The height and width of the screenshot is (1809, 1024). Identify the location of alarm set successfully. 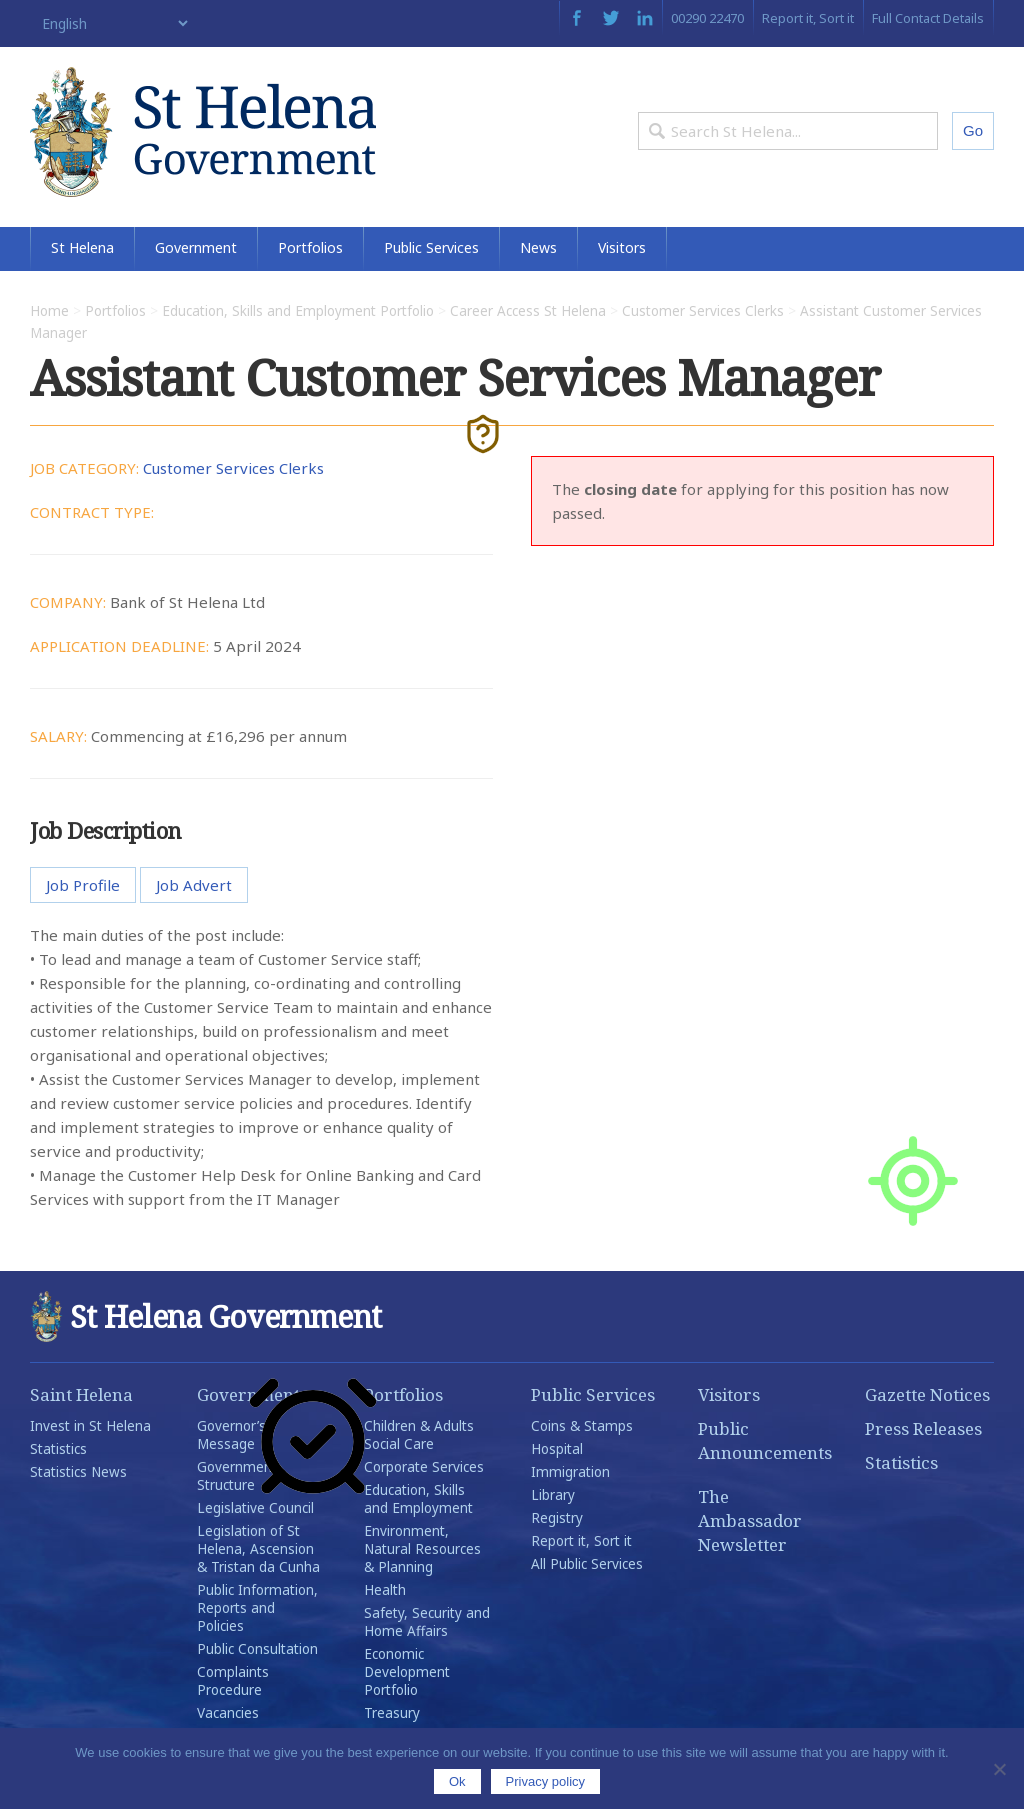
(313, 1436).